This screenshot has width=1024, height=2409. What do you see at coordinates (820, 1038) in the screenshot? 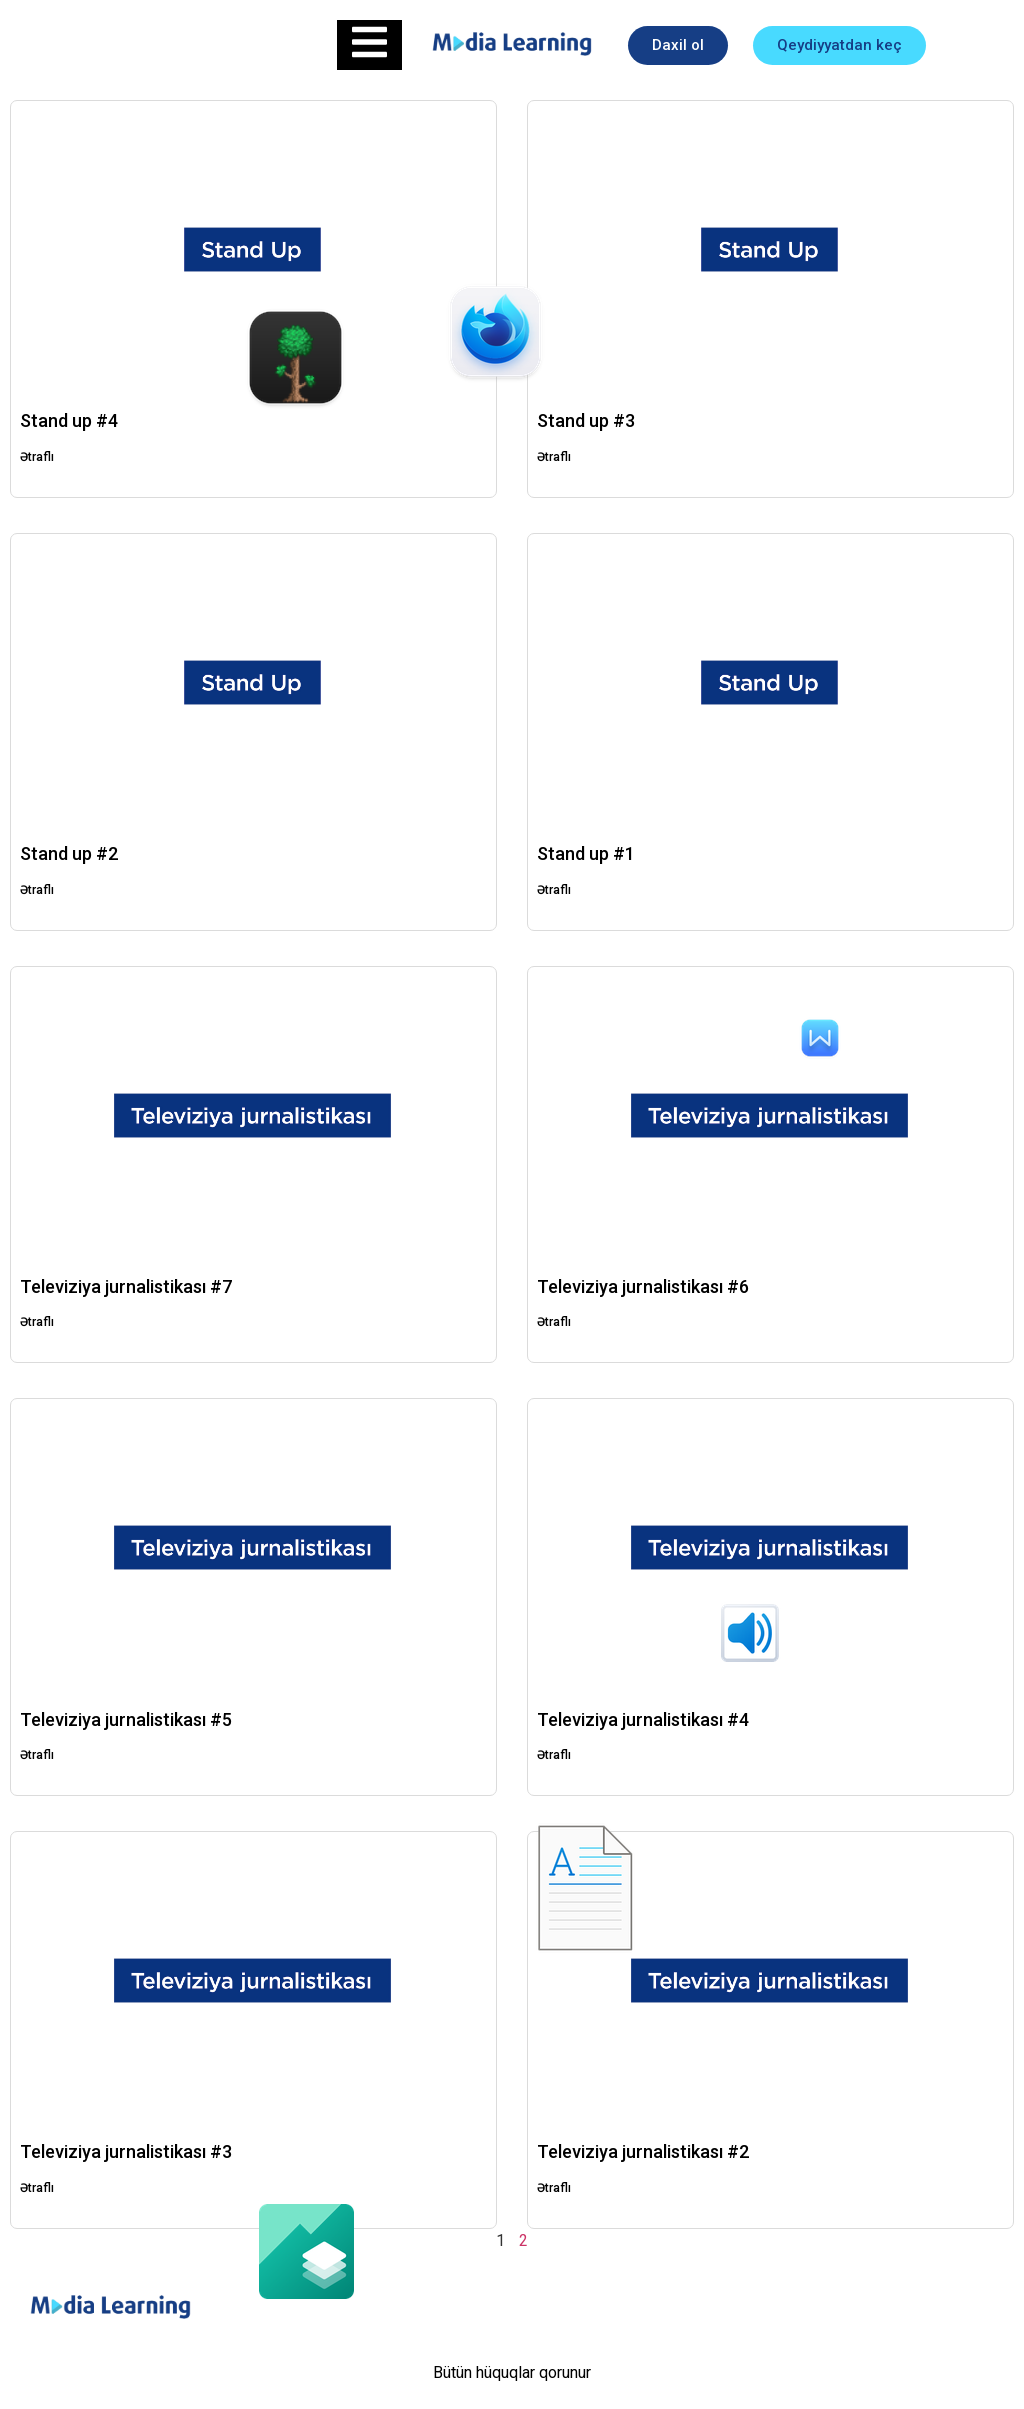
I see `open wps office application` at bounding box center [820, 1038].